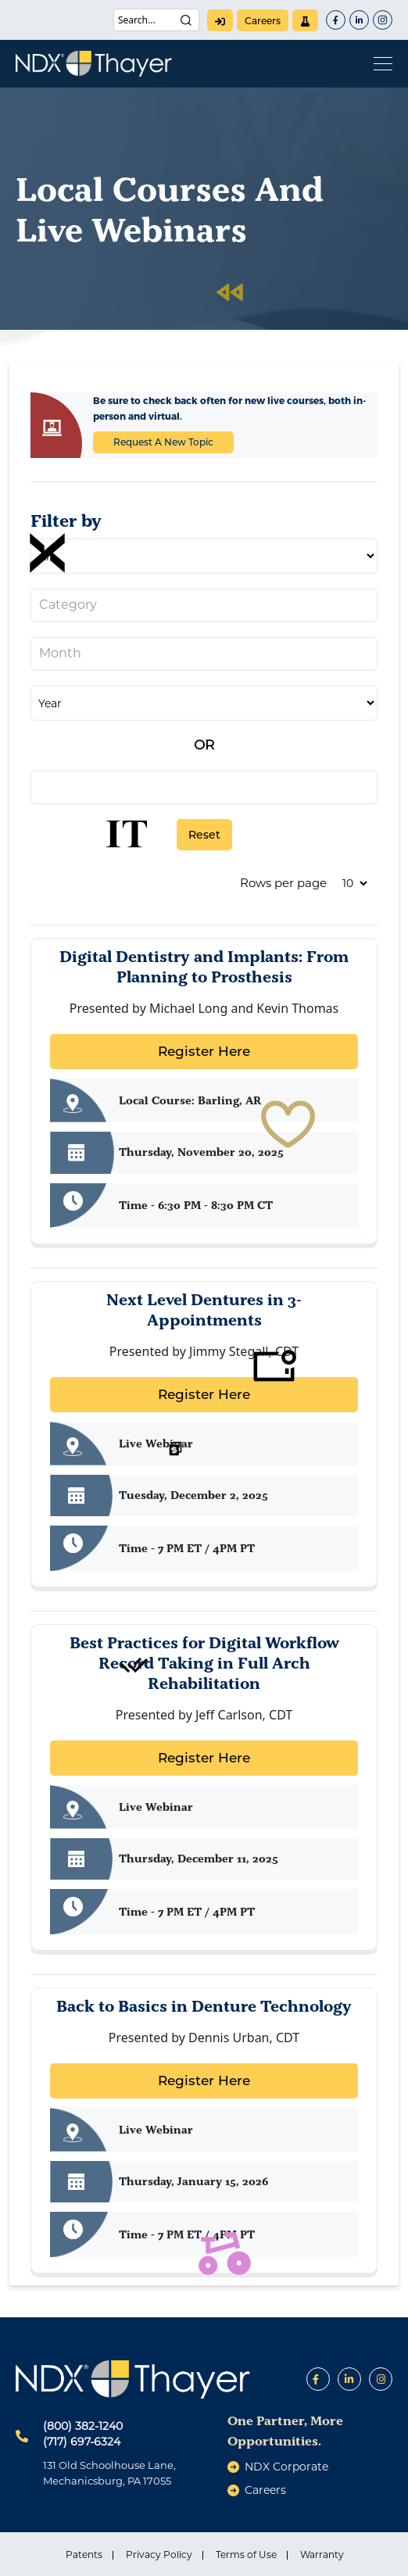 This screenshot has width=408, height=2576. I want to click on open the StockX app, so click(47, 553).